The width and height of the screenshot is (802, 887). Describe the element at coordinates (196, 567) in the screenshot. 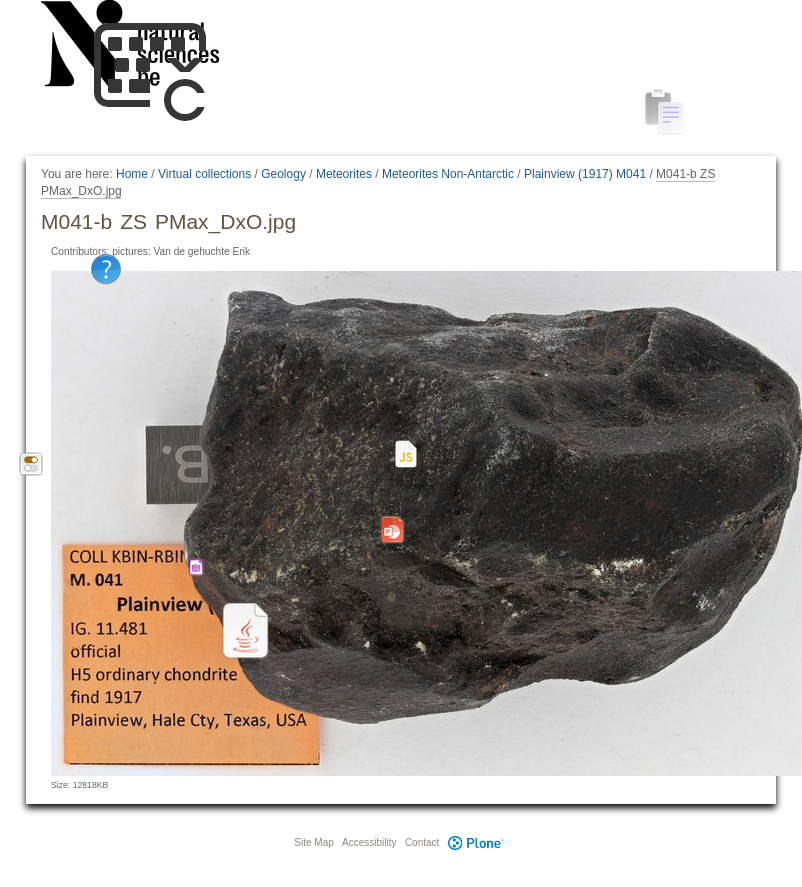

I see `libreoffice base database file` at that location.